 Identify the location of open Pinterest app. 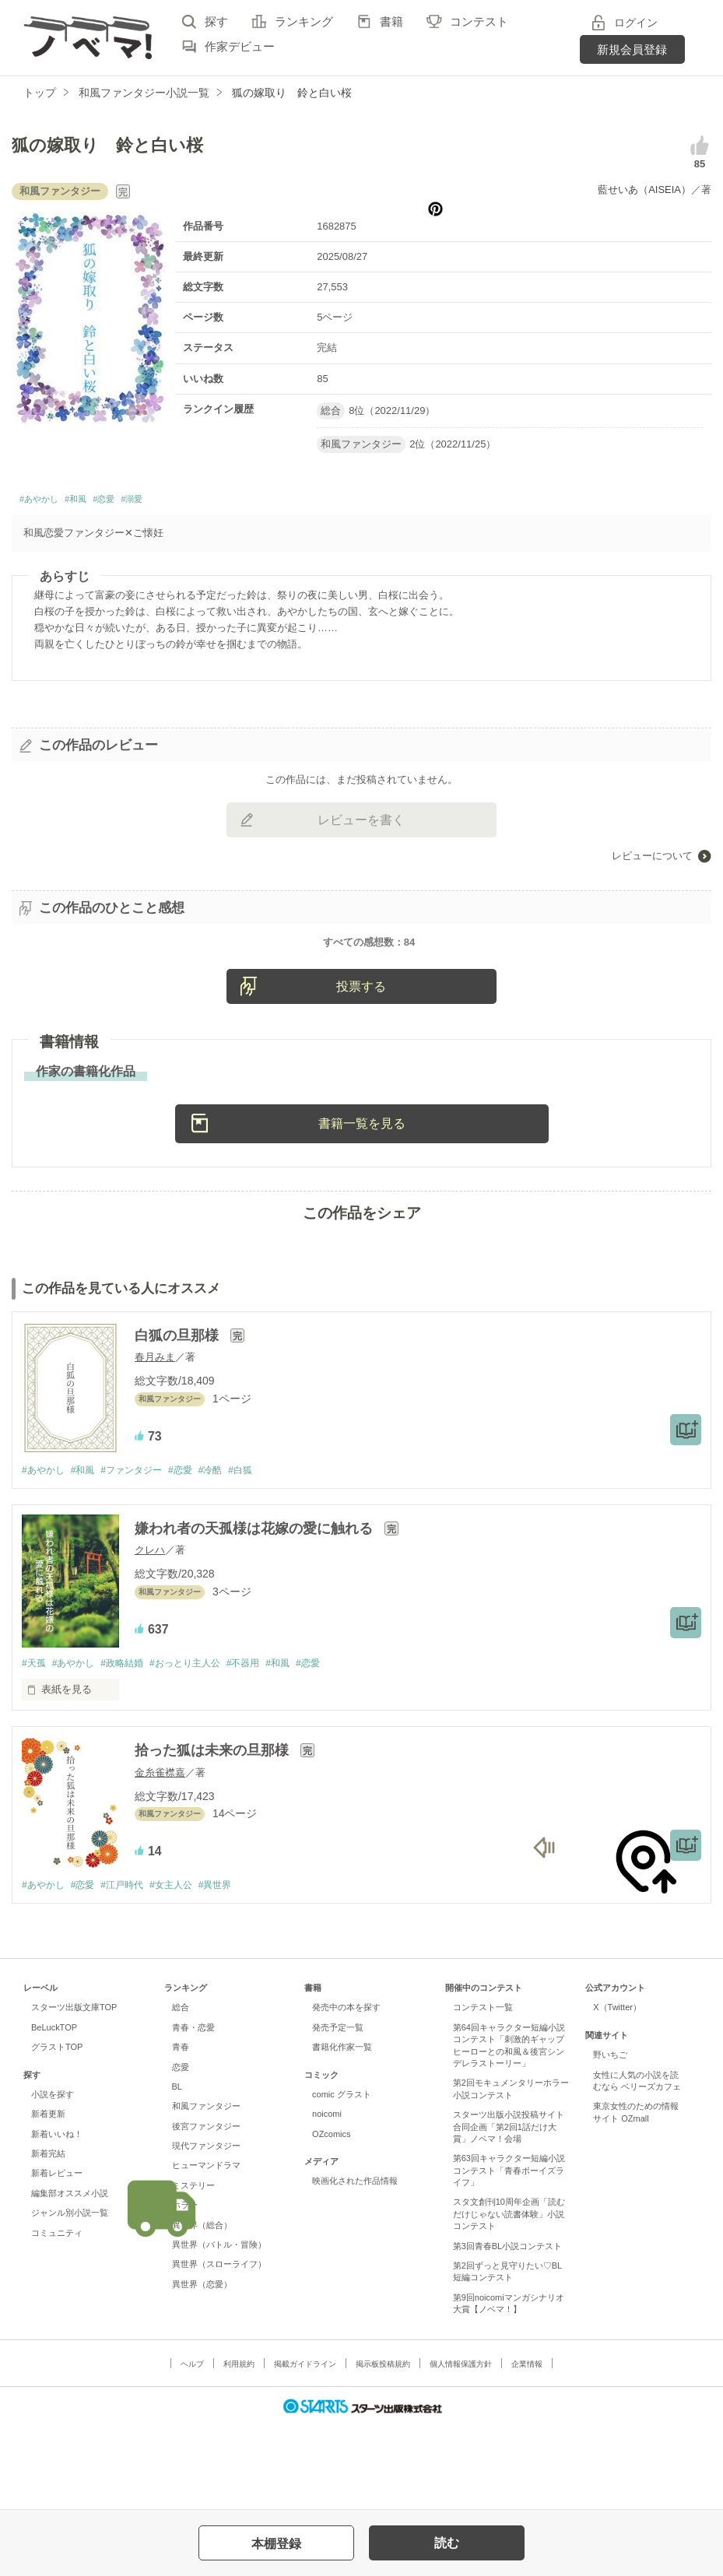
(435, 209).